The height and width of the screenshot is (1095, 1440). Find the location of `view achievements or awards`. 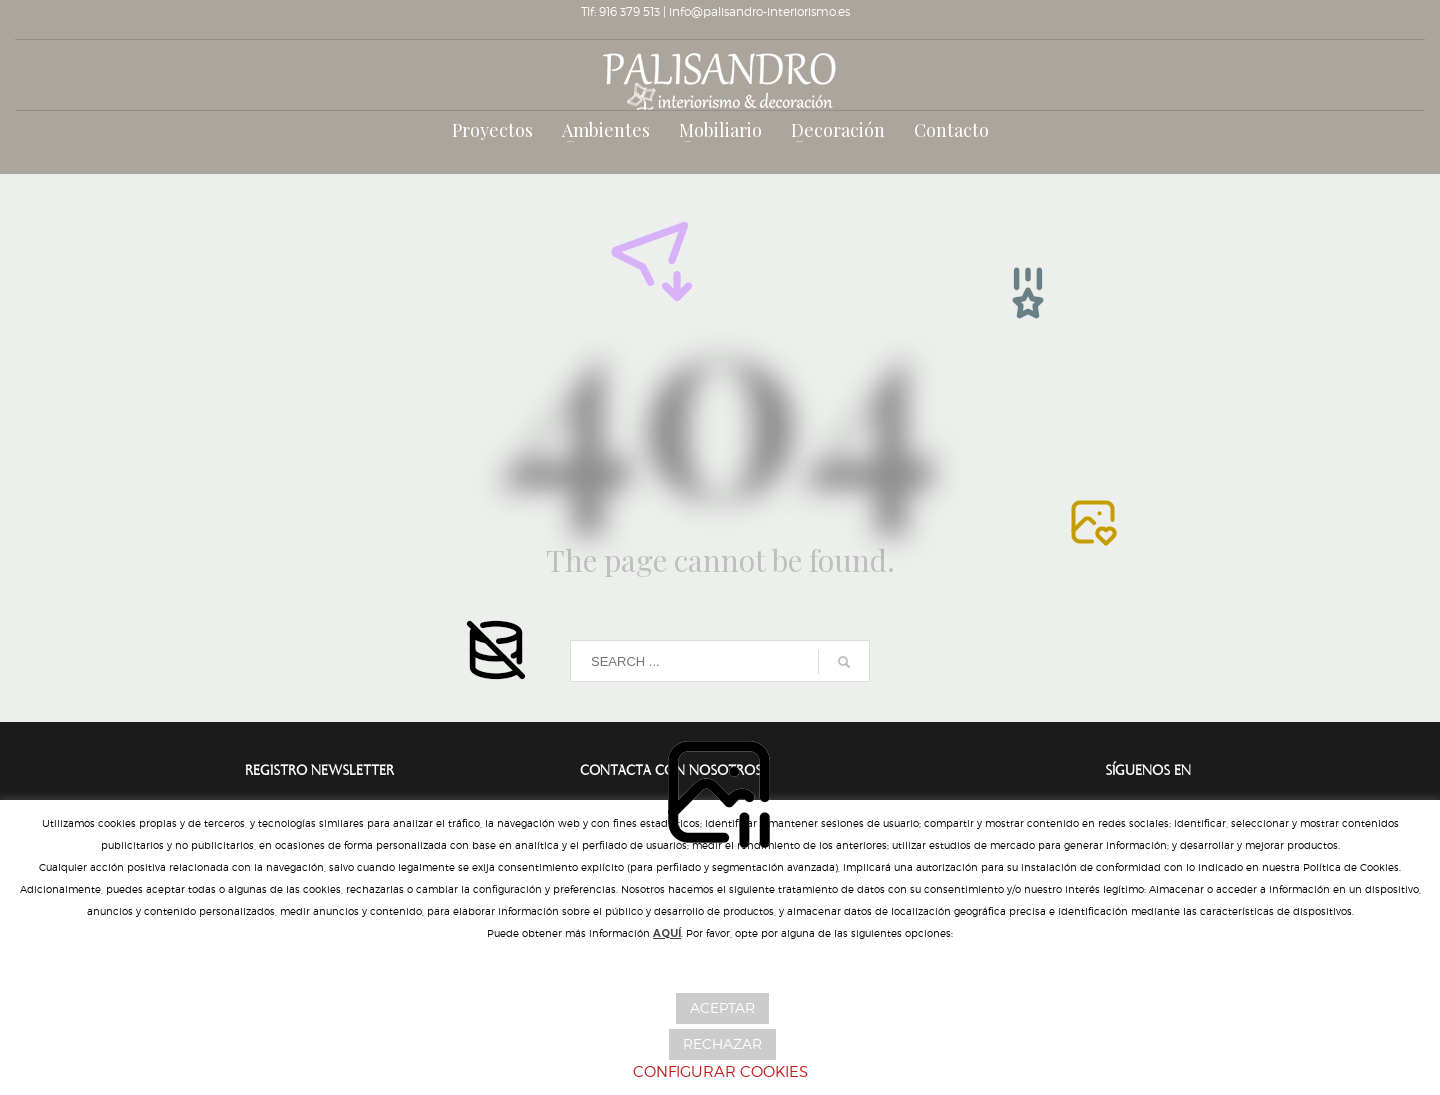

view achievements or awards is located at coordinates (1028, 293).